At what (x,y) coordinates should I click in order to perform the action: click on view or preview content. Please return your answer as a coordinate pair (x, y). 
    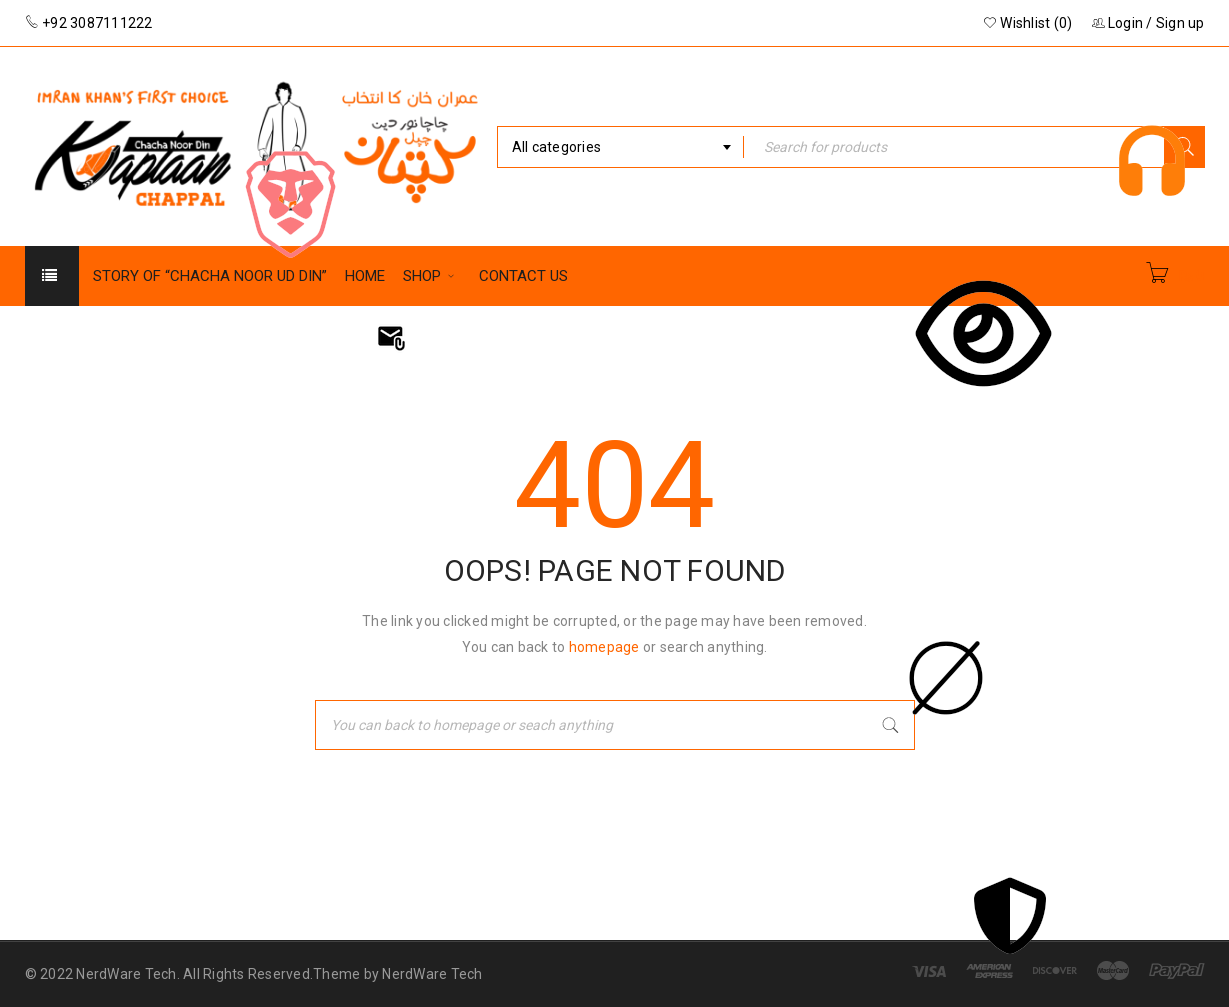
    Looking at the image, I should click on (983, 333).